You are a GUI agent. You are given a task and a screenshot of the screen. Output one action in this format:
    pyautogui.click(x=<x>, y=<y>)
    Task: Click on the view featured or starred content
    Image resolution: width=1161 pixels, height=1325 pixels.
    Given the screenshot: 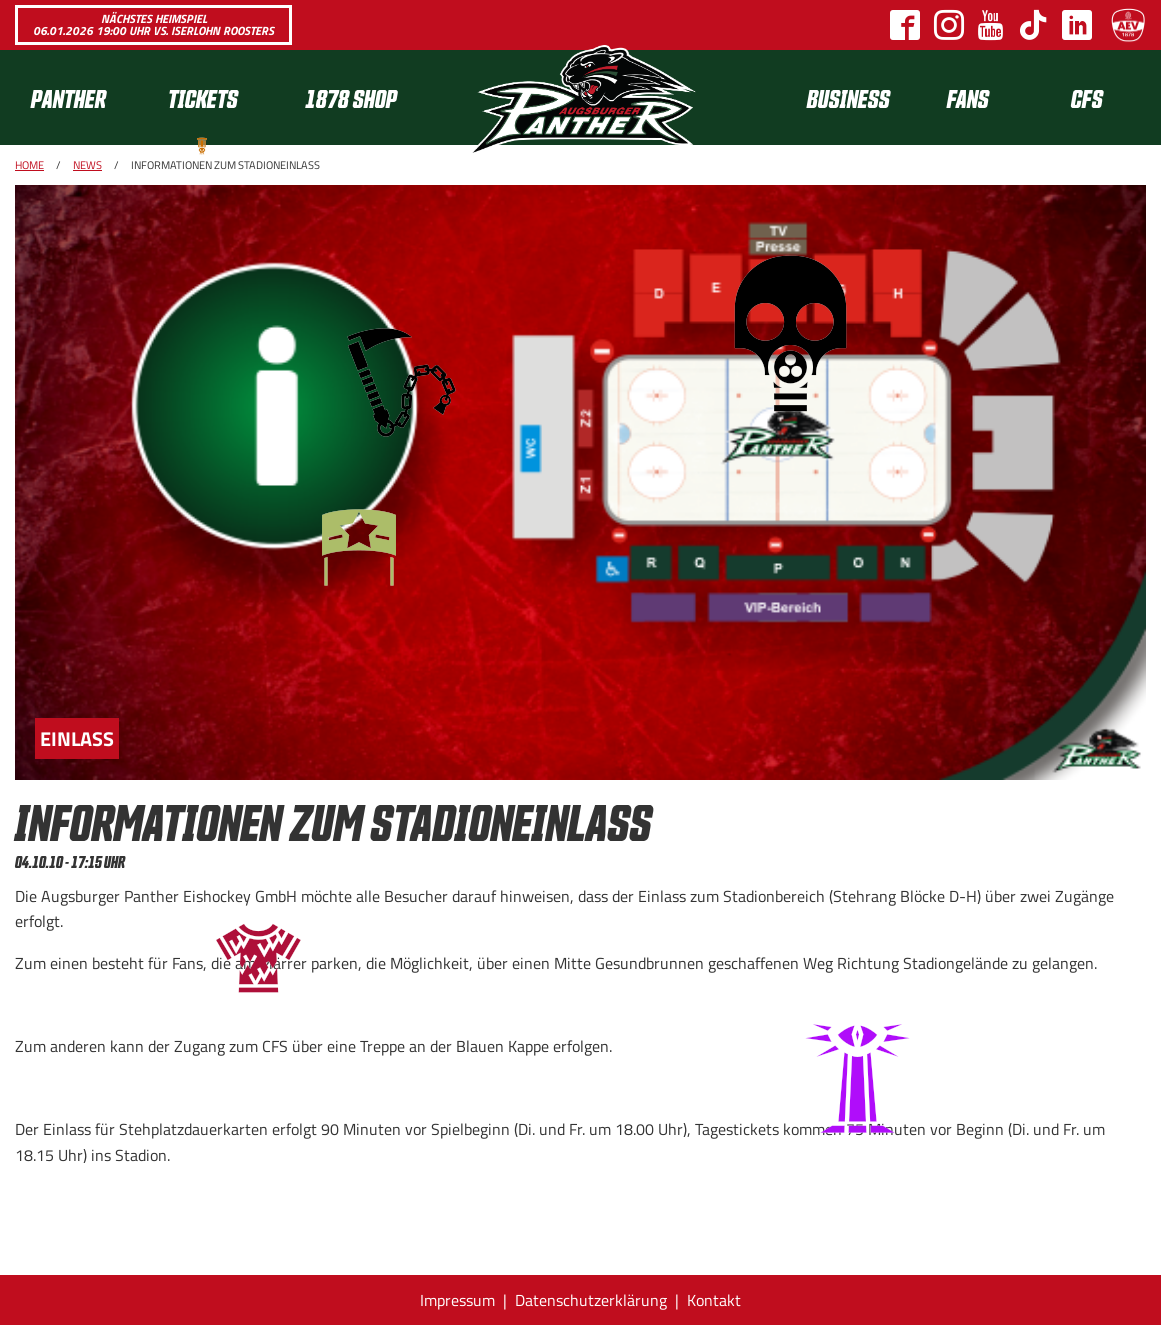 What is the action you would take?
    pyautogui.click(x=359, y=547)
    